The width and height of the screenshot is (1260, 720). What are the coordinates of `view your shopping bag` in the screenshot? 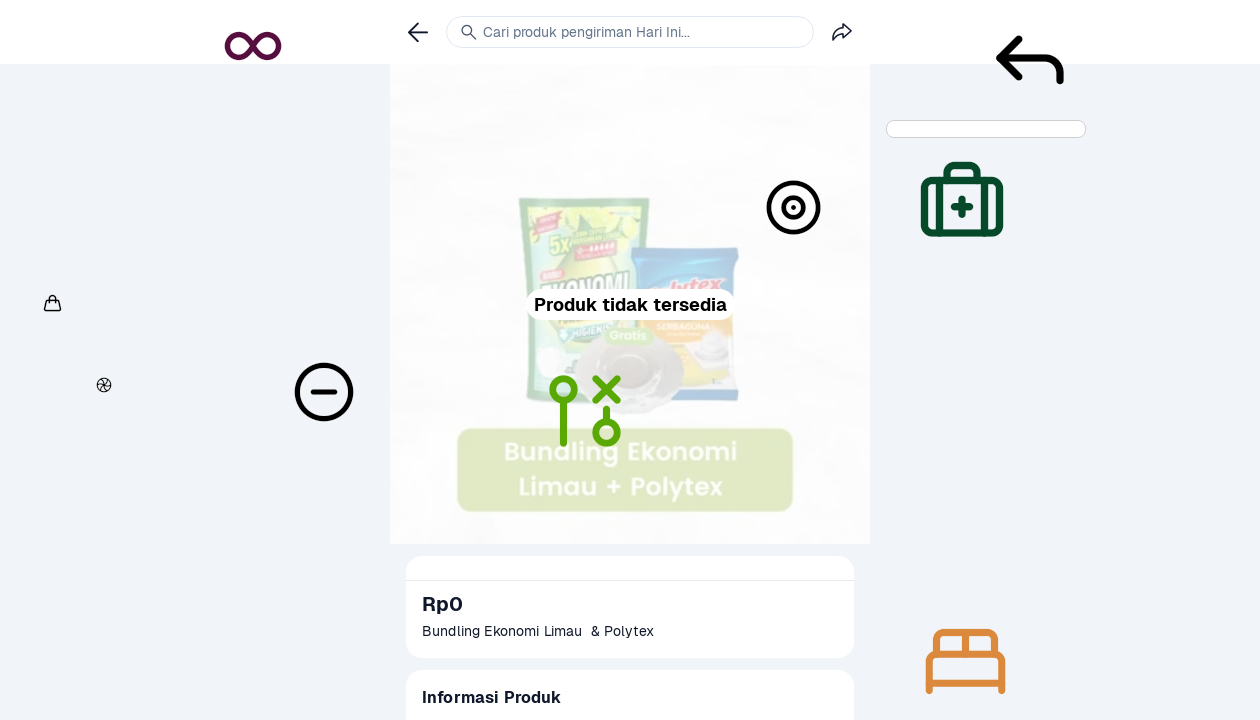 It's located at (52, 303).